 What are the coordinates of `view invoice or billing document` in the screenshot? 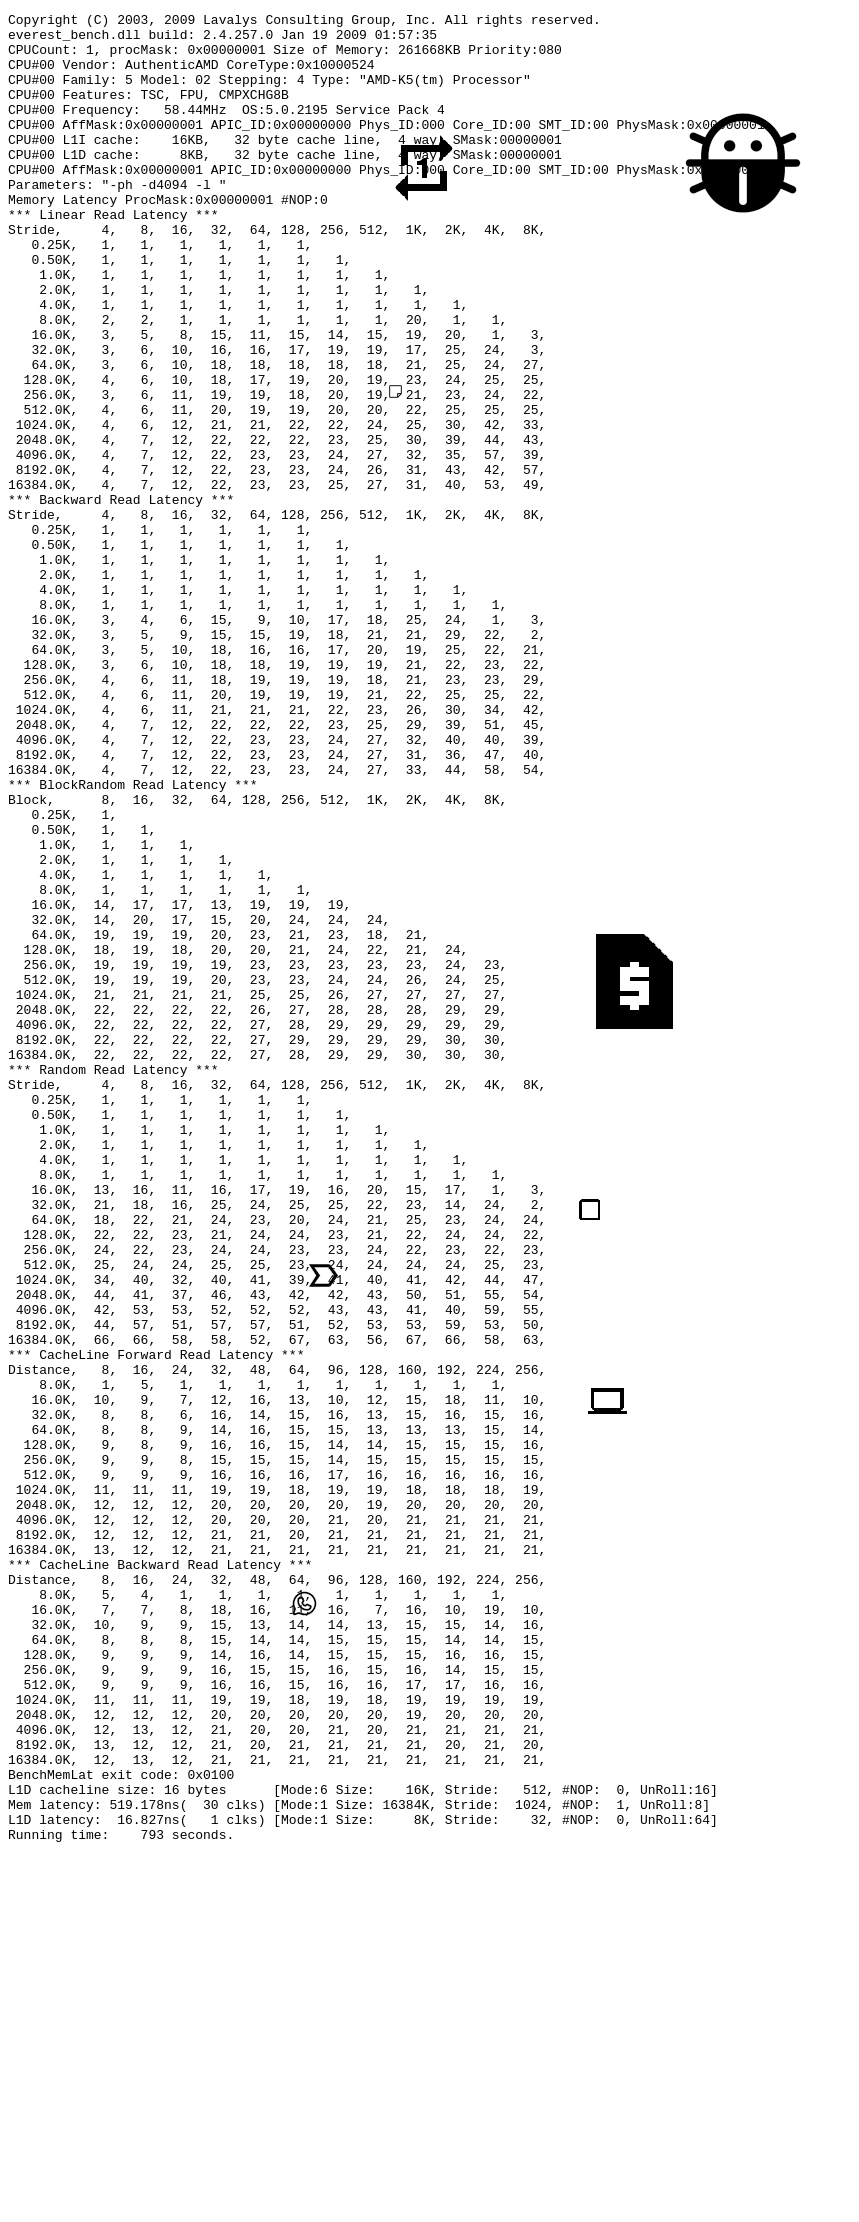 It's located at (634, 981).